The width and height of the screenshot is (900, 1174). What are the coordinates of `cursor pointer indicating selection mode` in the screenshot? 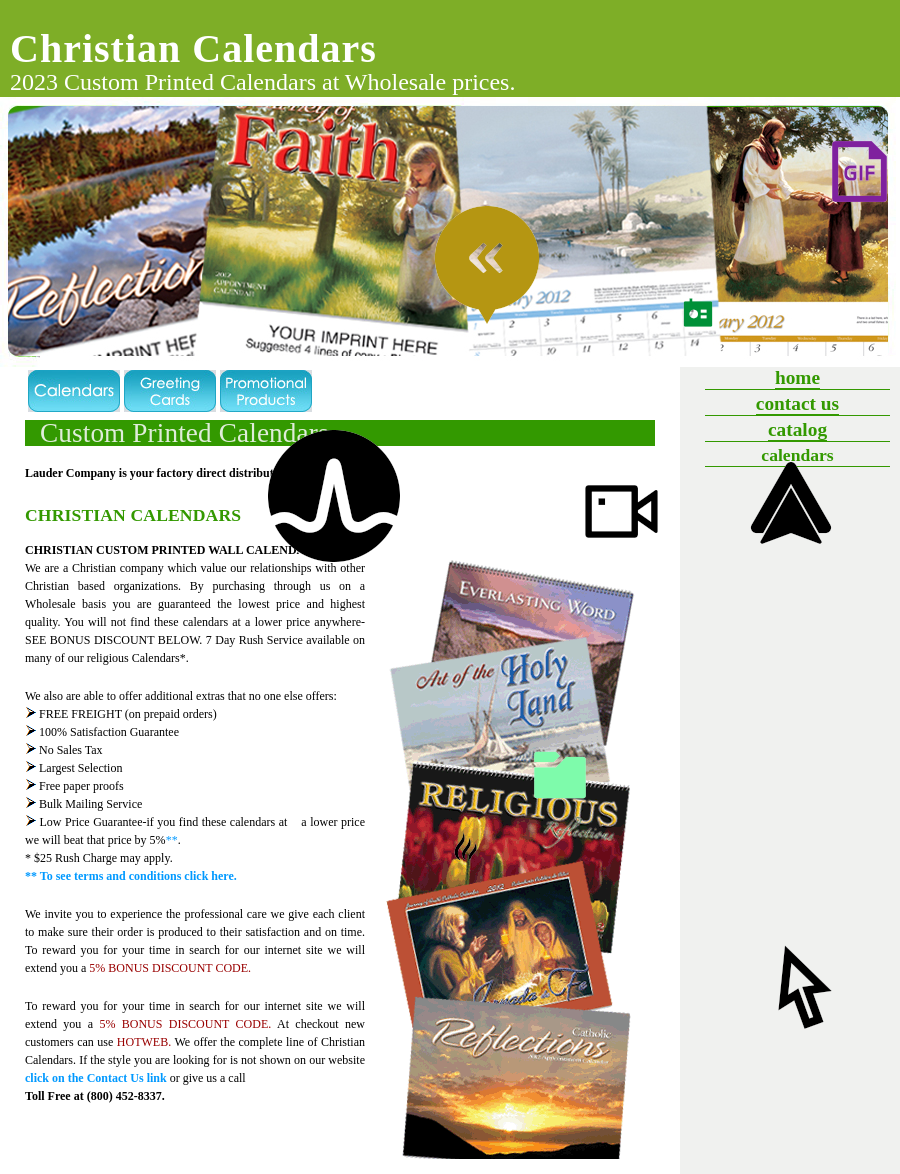 It's located at (799, 987).